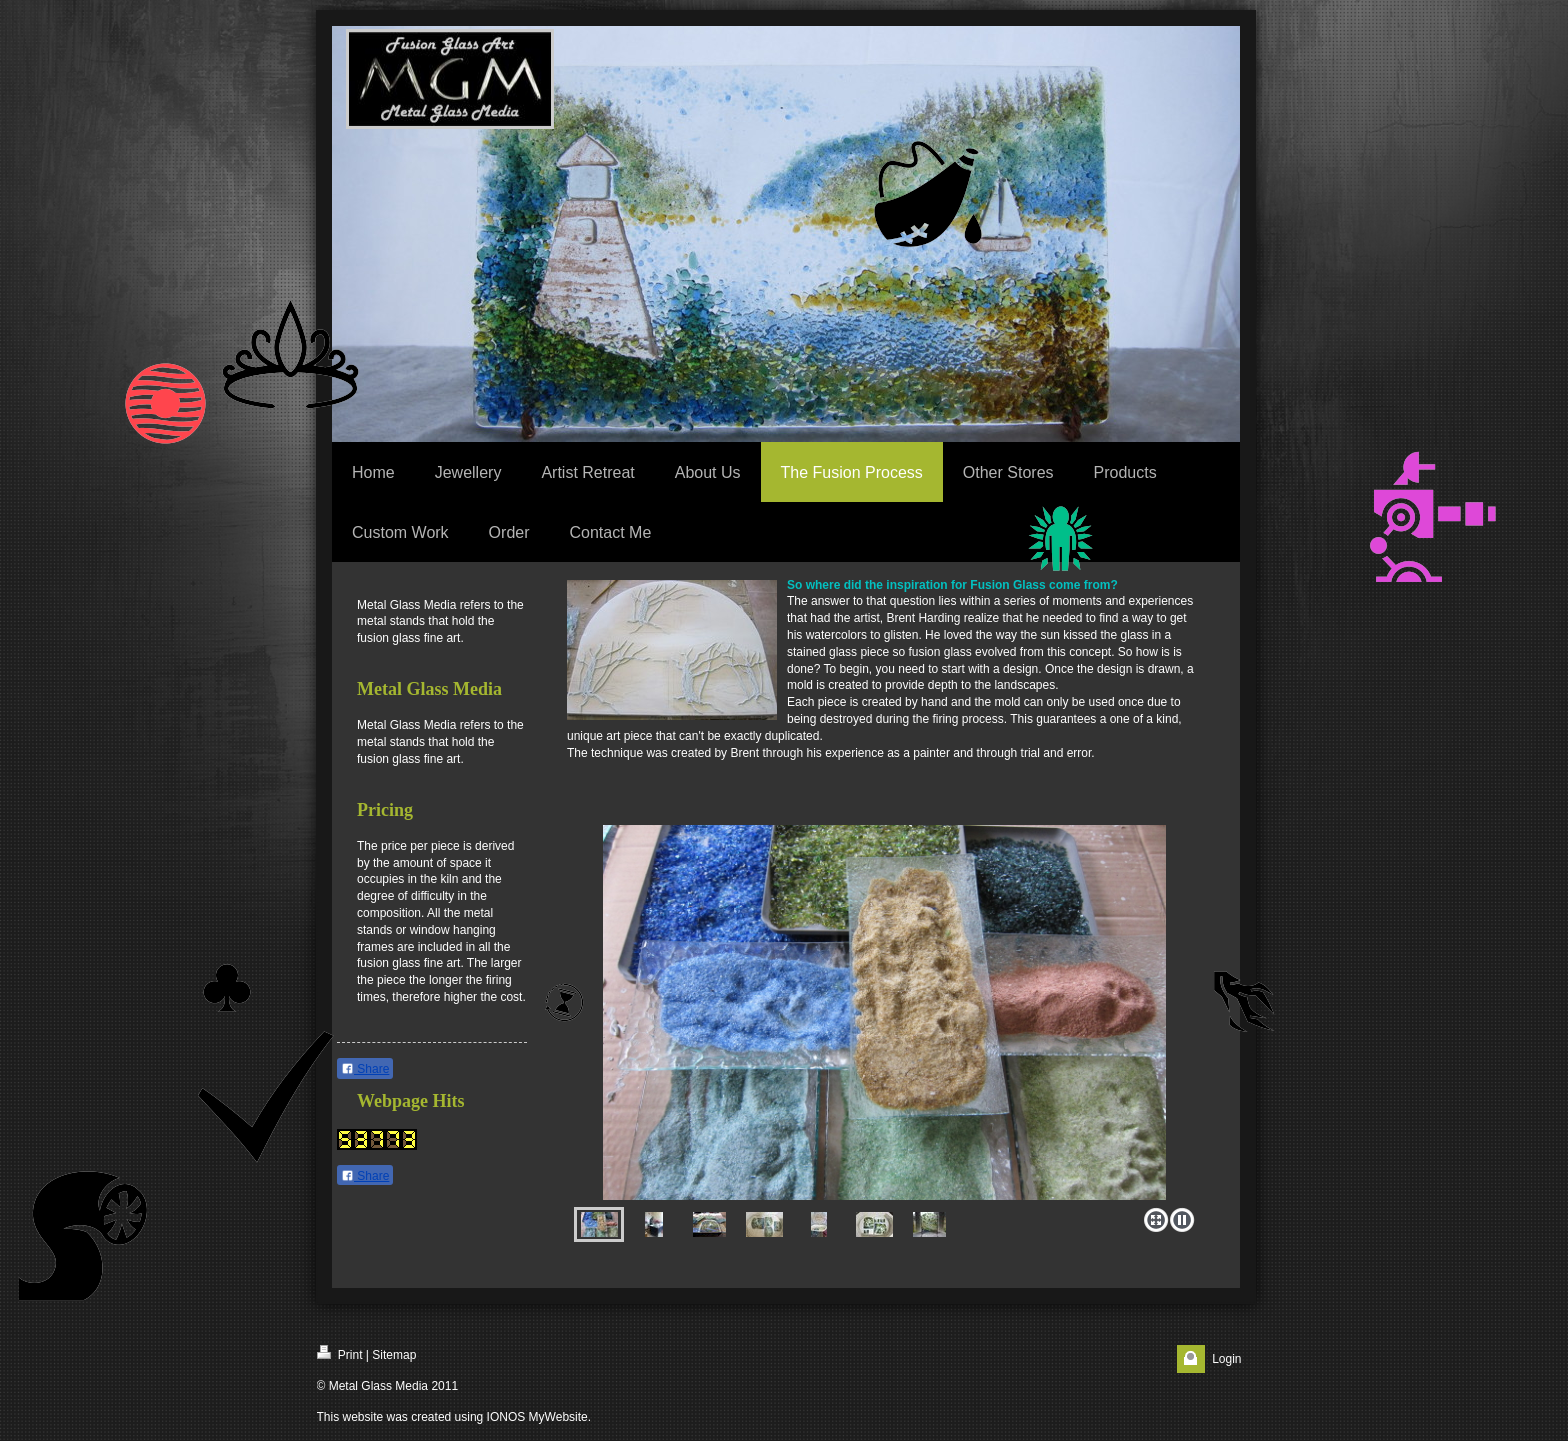  Describe the element at coordinates (1432, 516) in the screenshot. I see `select automated turret weapon` at that location.